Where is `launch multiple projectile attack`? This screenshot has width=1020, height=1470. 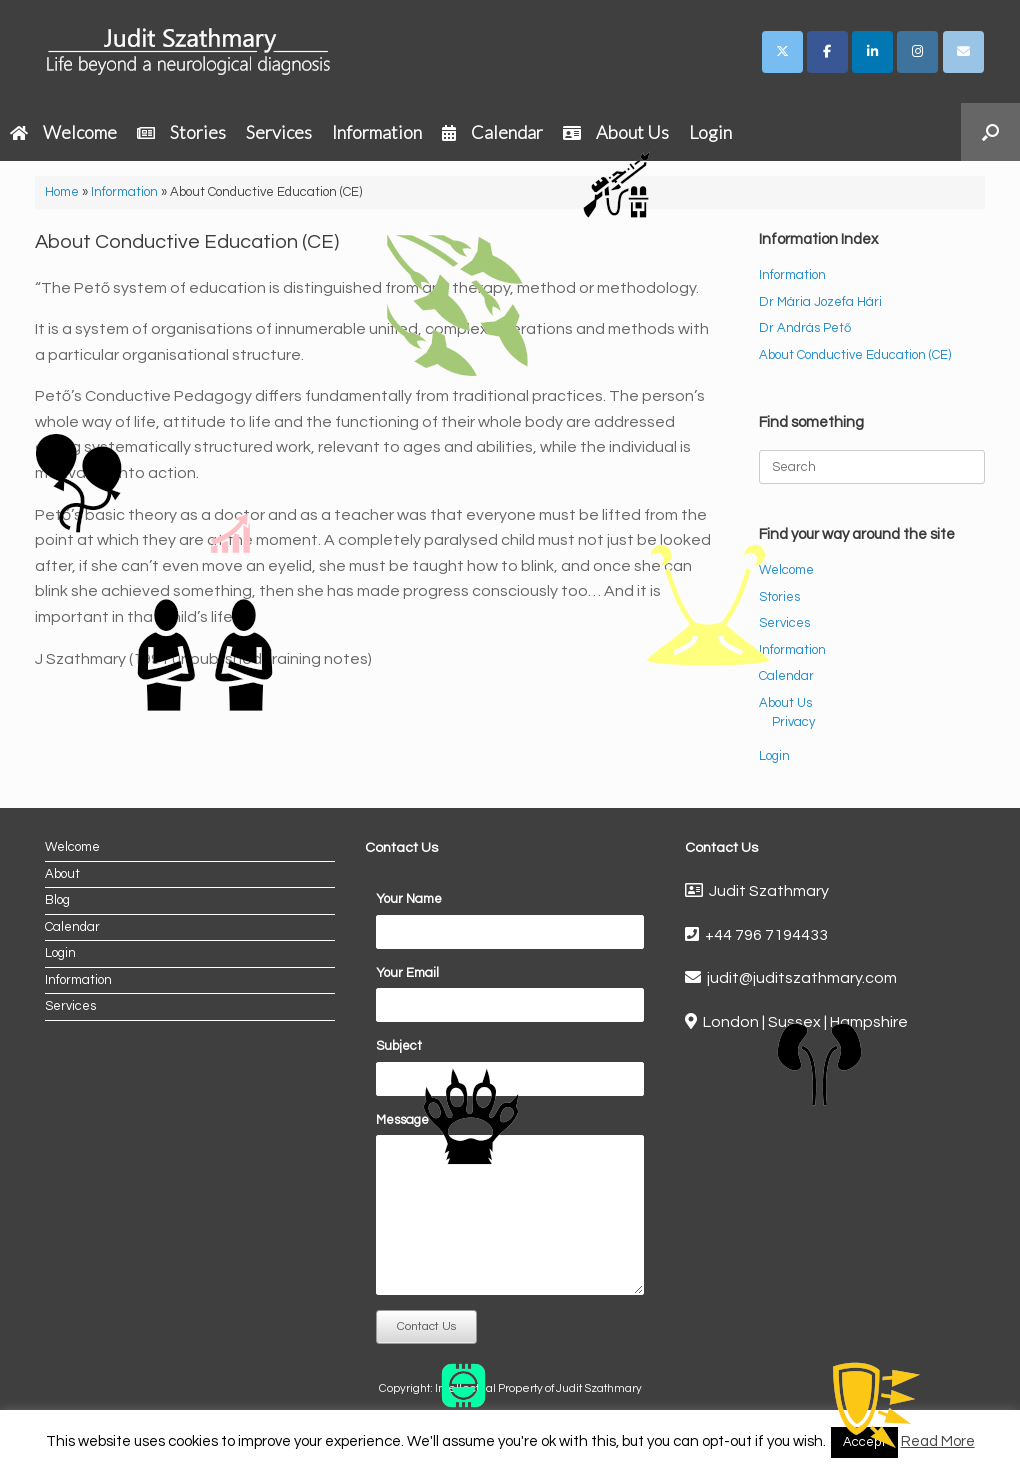
launch multiple projectile attack is located at coordinates (458, 306).